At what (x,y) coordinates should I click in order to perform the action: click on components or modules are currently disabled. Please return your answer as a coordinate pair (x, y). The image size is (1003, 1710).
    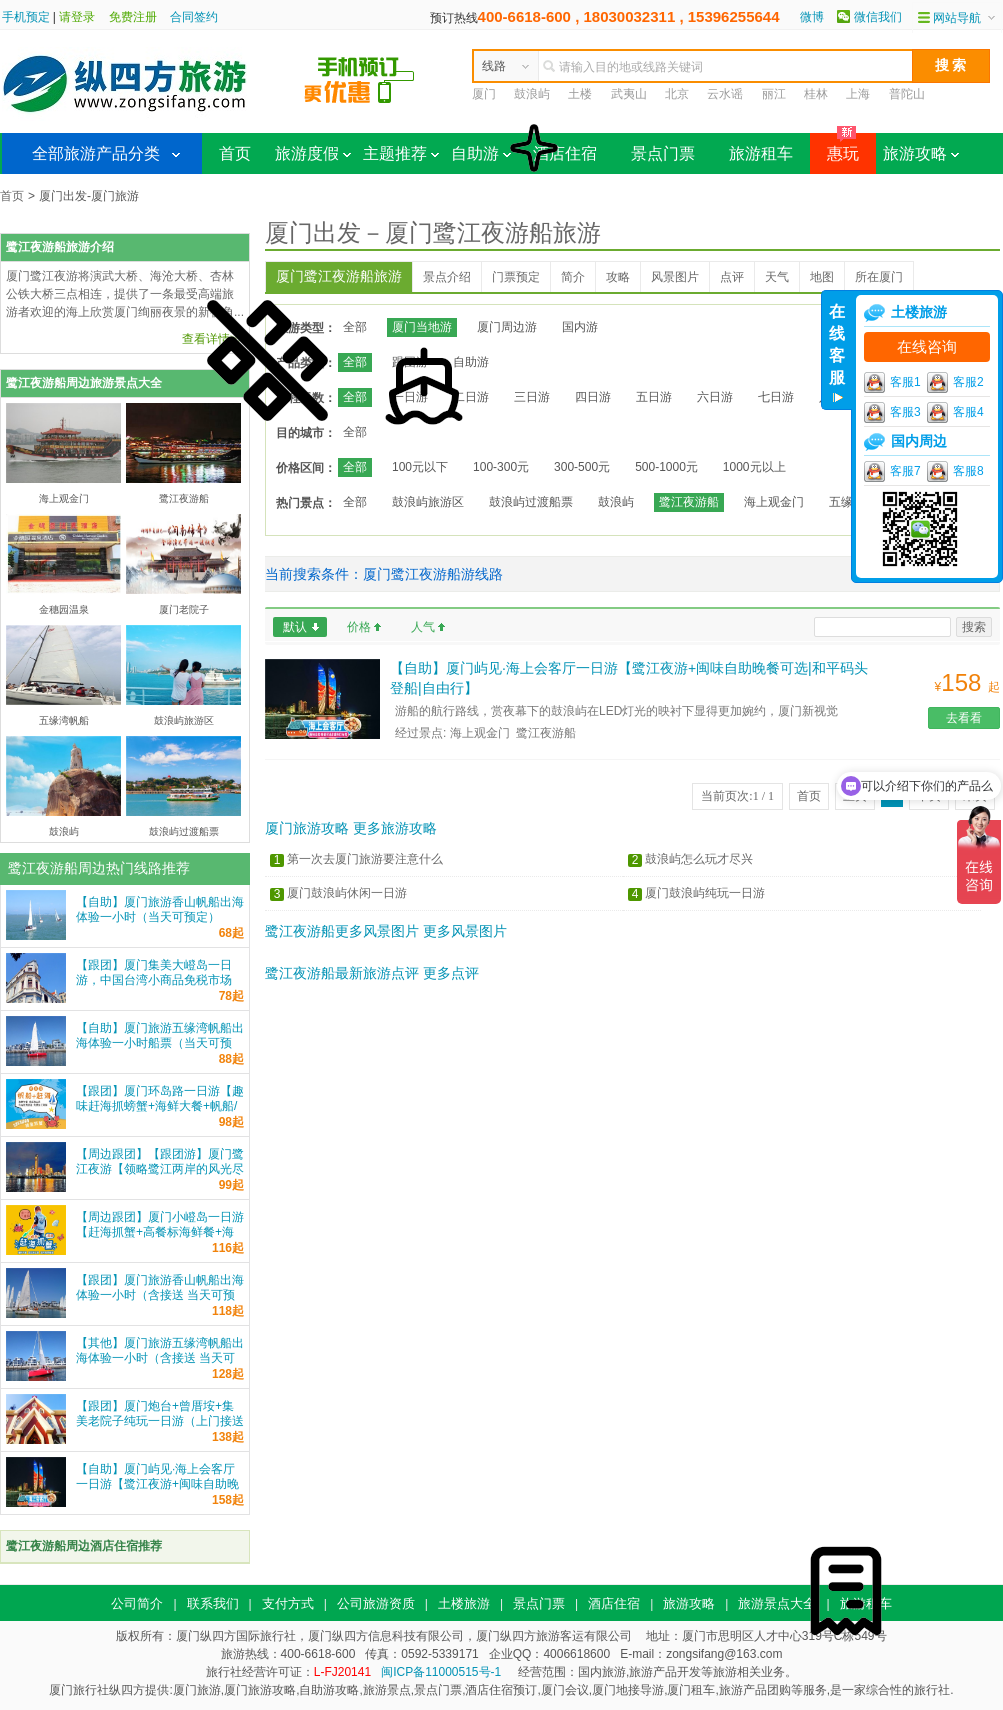
    Looking at the image, I should click on (267, 360).